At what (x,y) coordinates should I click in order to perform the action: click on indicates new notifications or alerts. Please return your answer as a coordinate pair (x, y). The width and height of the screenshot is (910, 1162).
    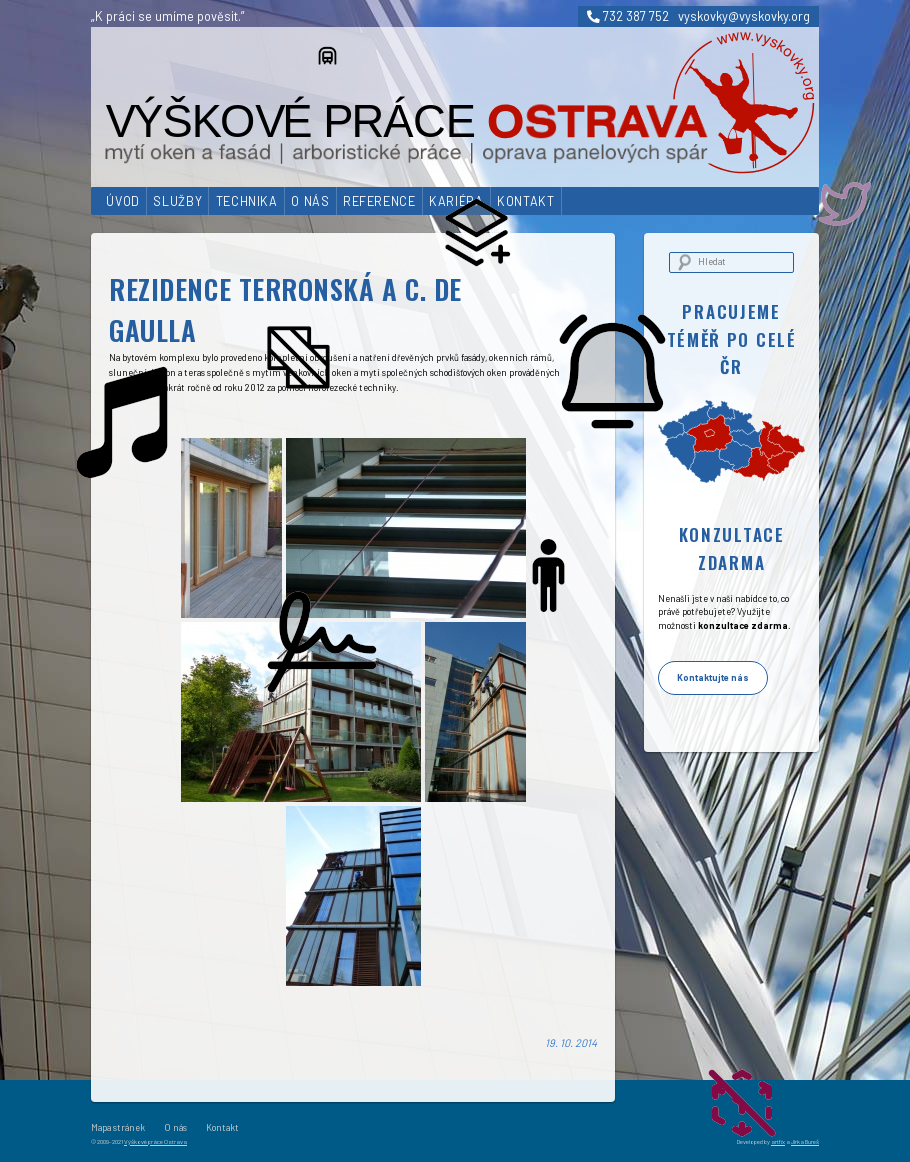
    Looking at the image, I should click on (612, 373).